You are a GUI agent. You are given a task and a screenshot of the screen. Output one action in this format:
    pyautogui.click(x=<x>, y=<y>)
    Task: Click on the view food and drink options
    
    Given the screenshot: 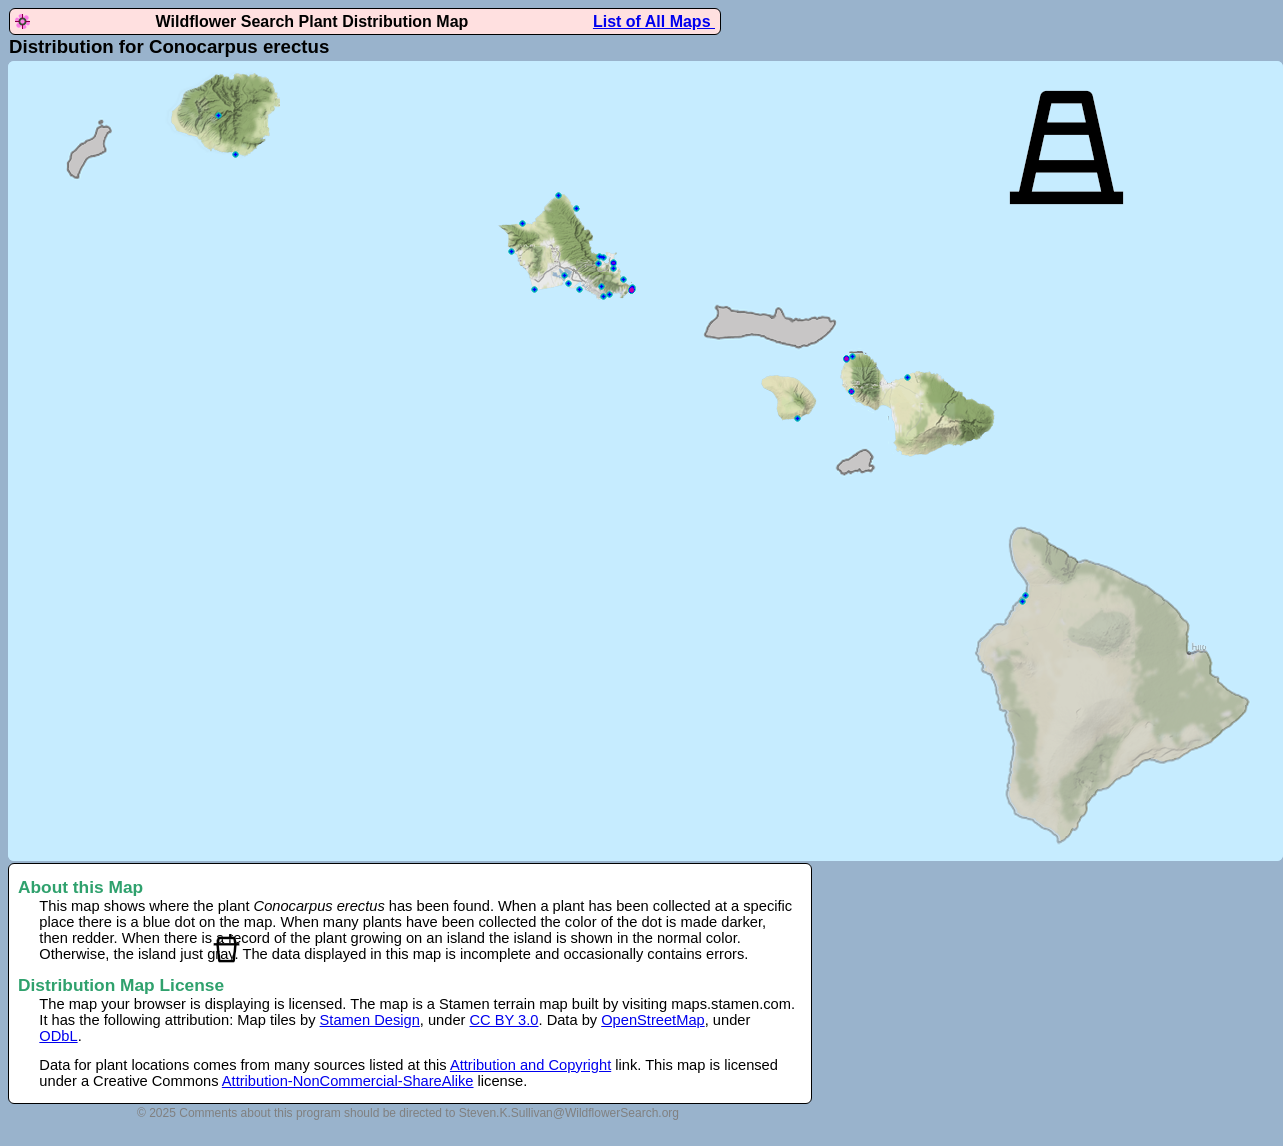 What is the action you would take?
    pyautogui.click(x=226, y=949)
    